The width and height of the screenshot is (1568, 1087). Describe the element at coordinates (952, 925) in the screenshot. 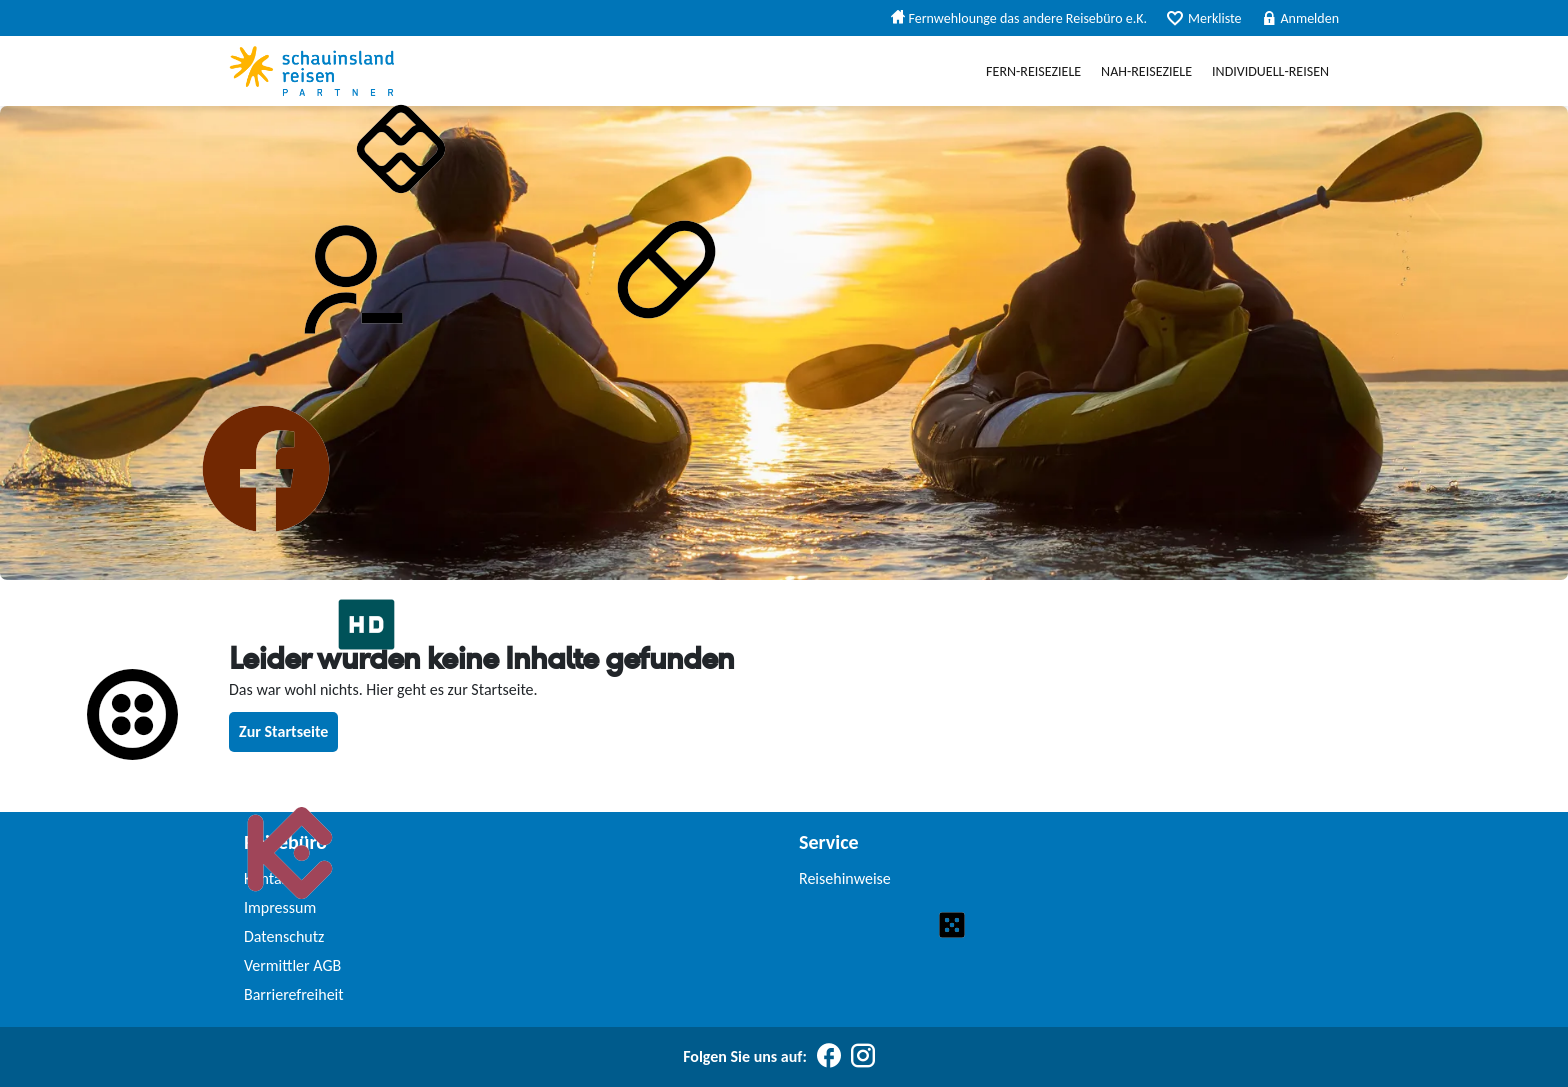

I see `randomize or shuffle content` at that location.